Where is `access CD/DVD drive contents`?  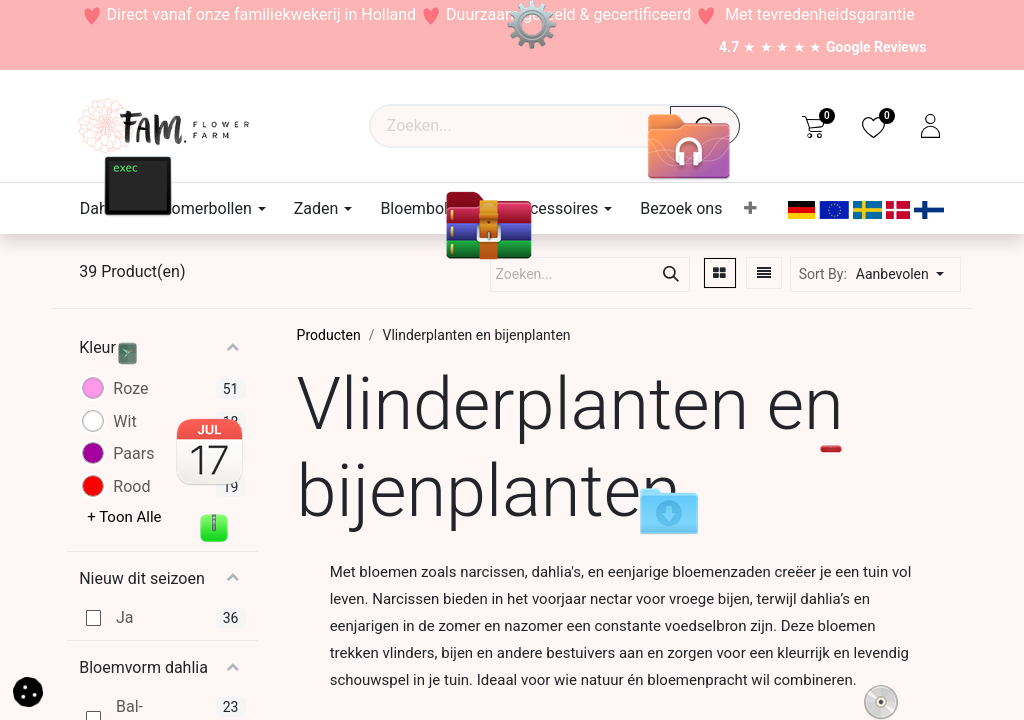 access CD/DVD drive contents is located at coordinates (881, 702).